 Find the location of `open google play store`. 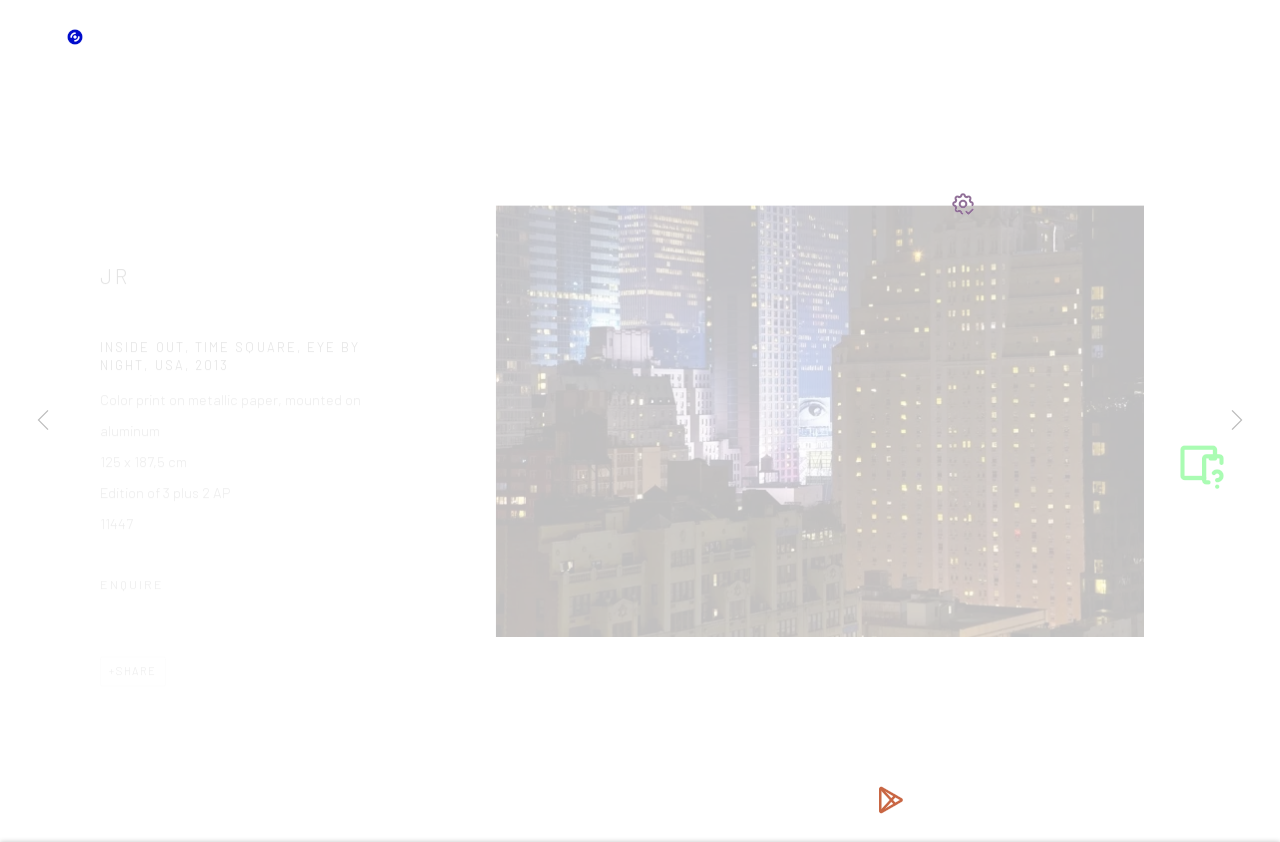

open google play store is located at coordinates (891, 800).